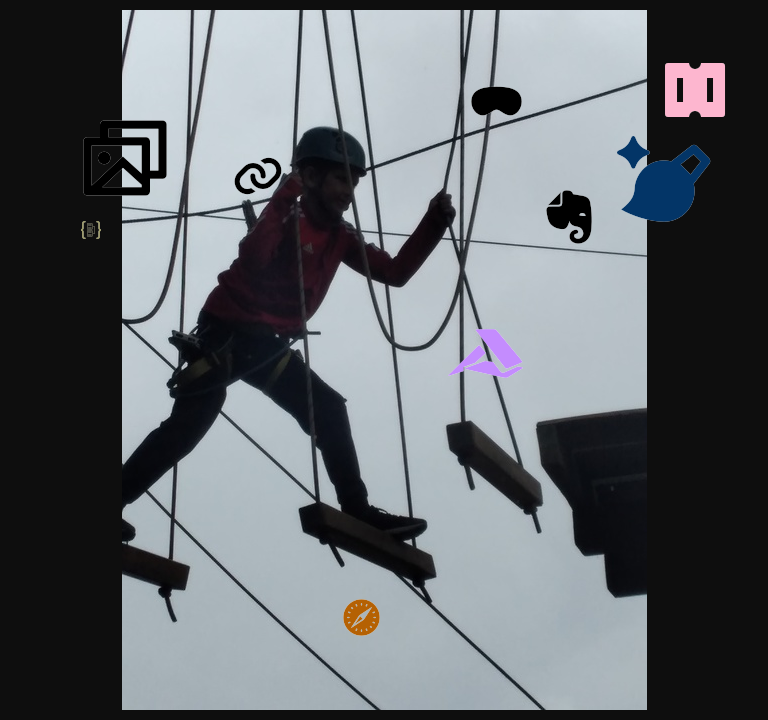 This screenshot has width=768, height=720. I want to click on TypeORM logo - an object-relational mapping framework for TypeScript/JavaScript, so click(91, 230).